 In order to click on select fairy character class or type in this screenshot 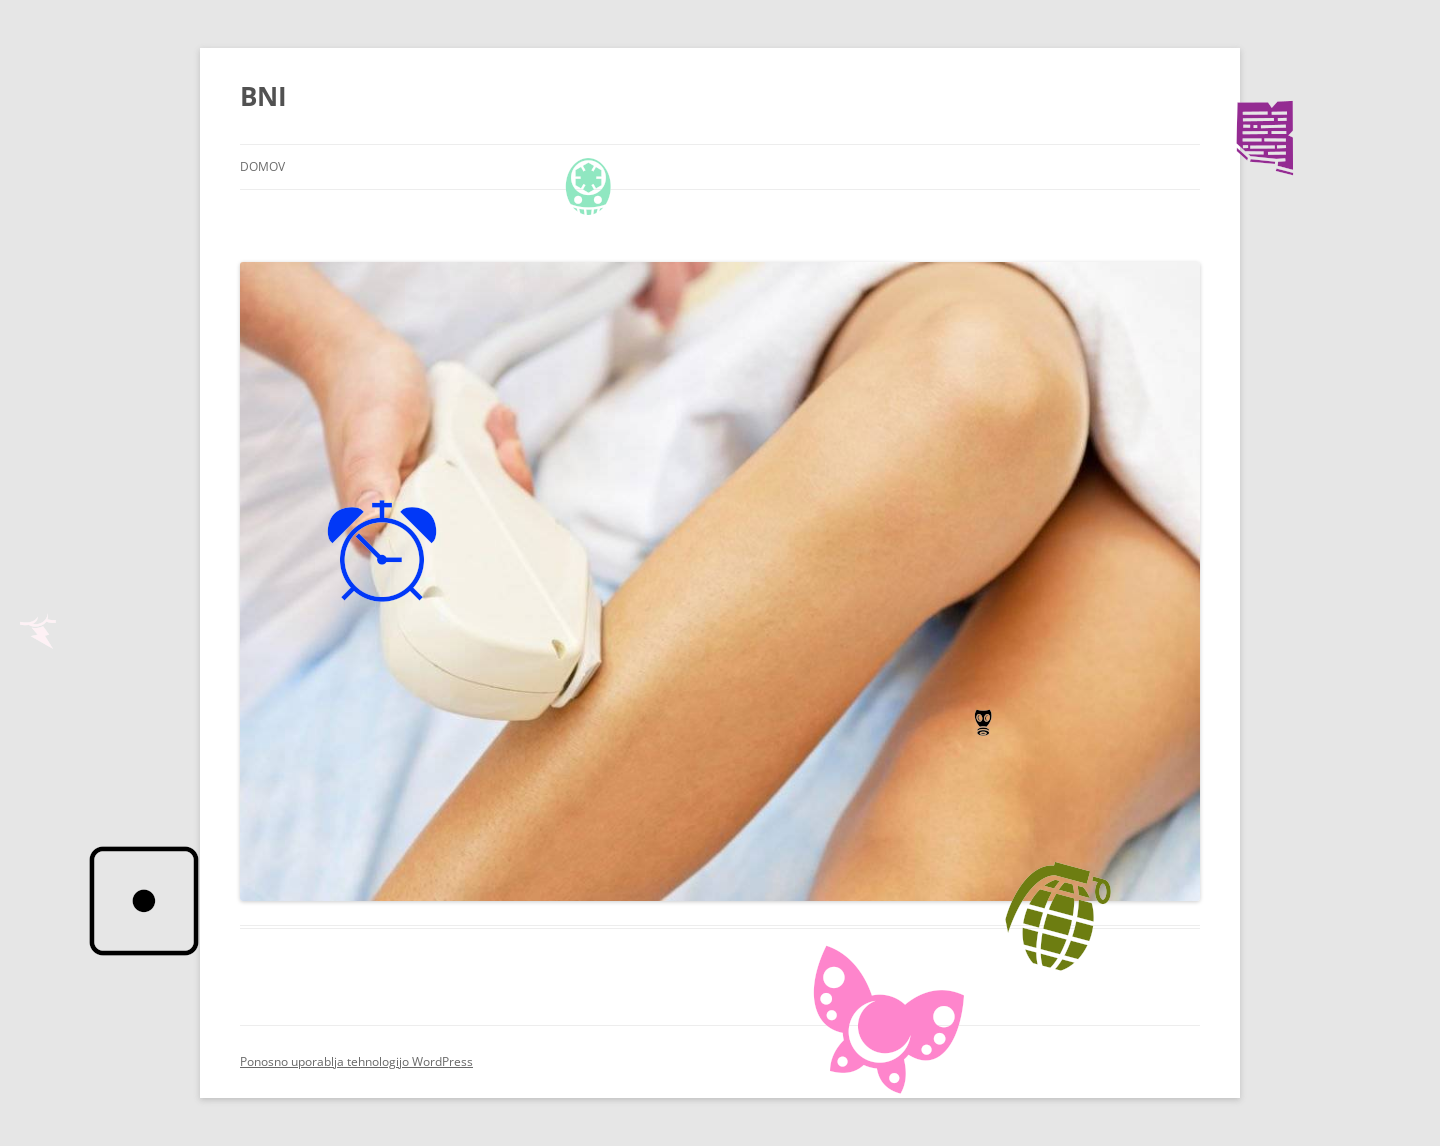, I will do `click(889, 1019)`.